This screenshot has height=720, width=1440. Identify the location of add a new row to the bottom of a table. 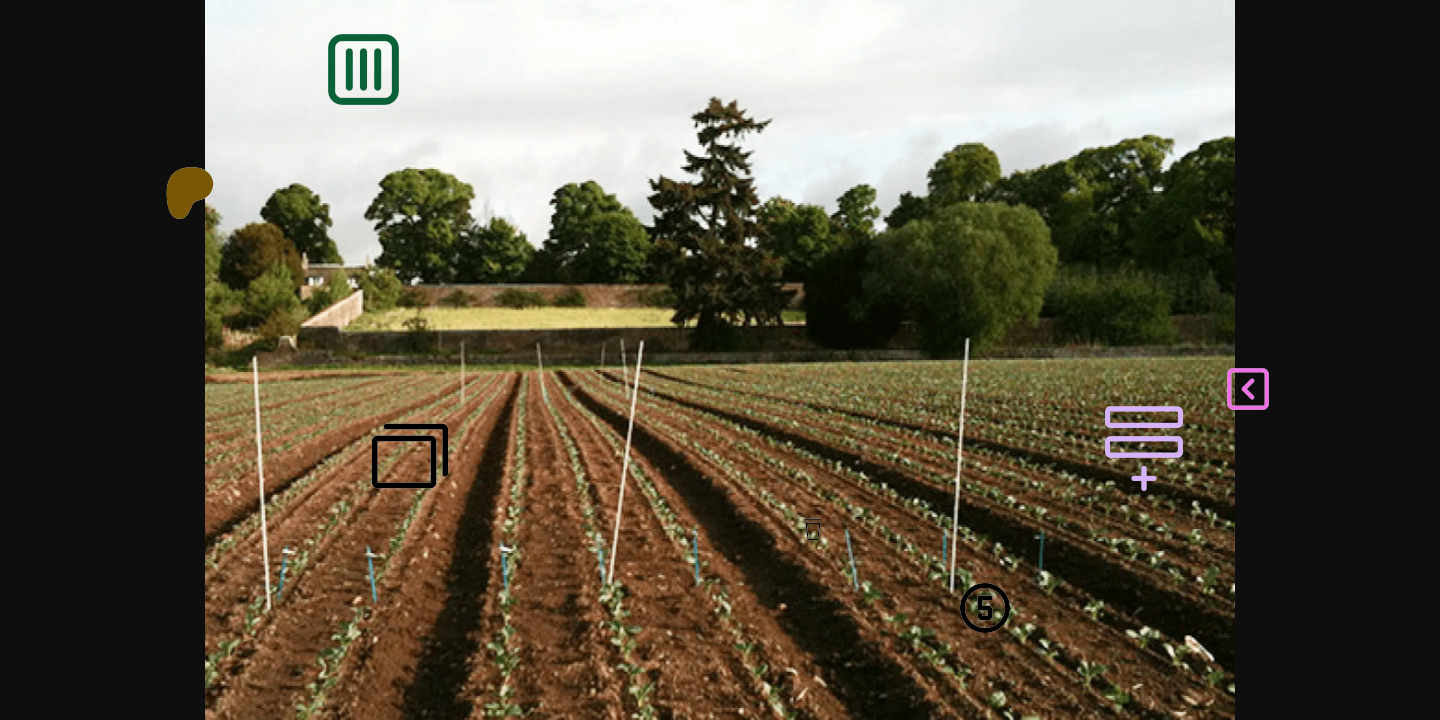
(1144, 442).